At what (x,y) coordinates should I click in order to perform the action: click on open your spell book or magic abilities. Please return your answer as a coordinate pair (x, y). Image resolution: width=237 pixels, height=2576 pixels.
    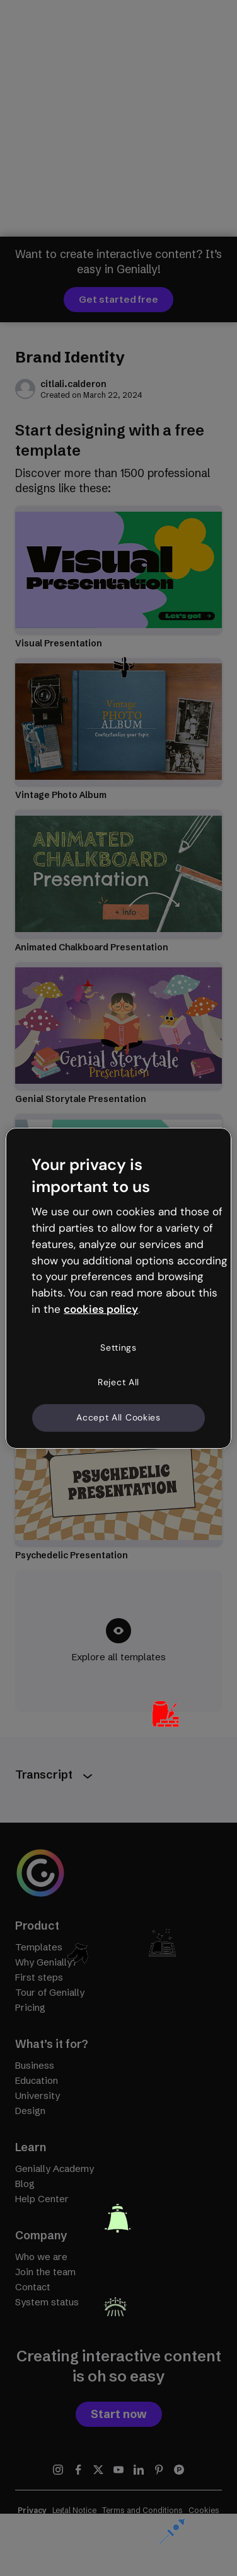
    Looking at the image, I should click on (162, 1942).